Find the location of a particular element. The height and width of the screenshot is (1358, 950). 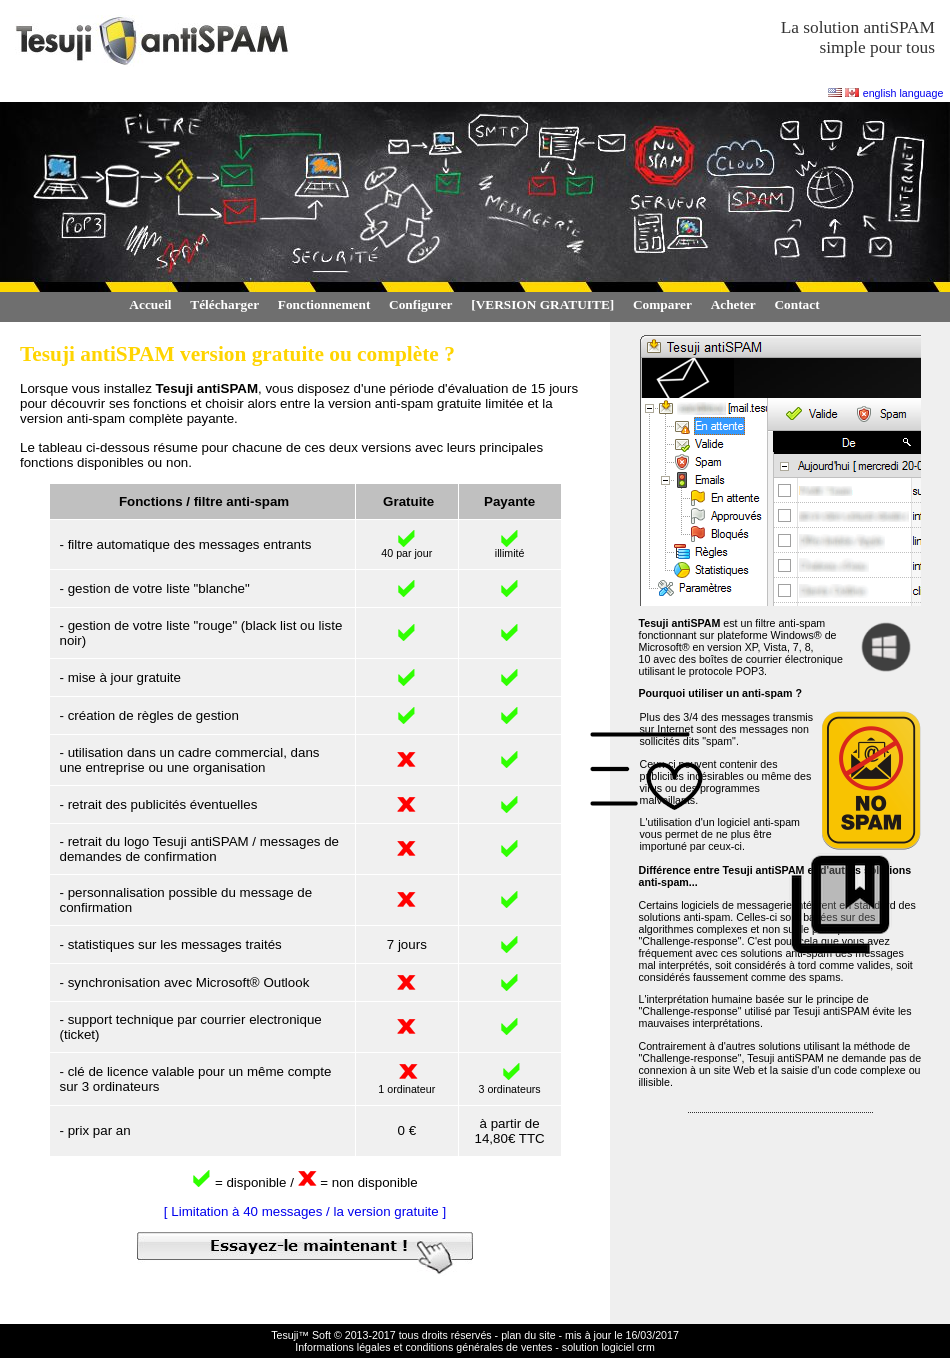

access your bookmarked collections is located at coordinates (840, 904).